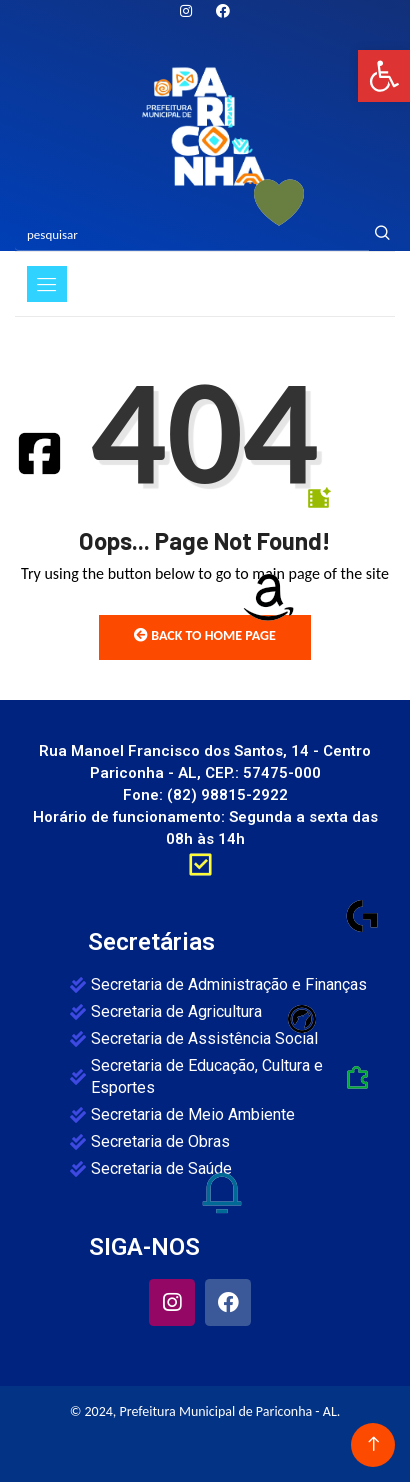 The width and height of the screenshot is (410, 1482). I want to click on notification or alert indicator, so click(222, 1192).